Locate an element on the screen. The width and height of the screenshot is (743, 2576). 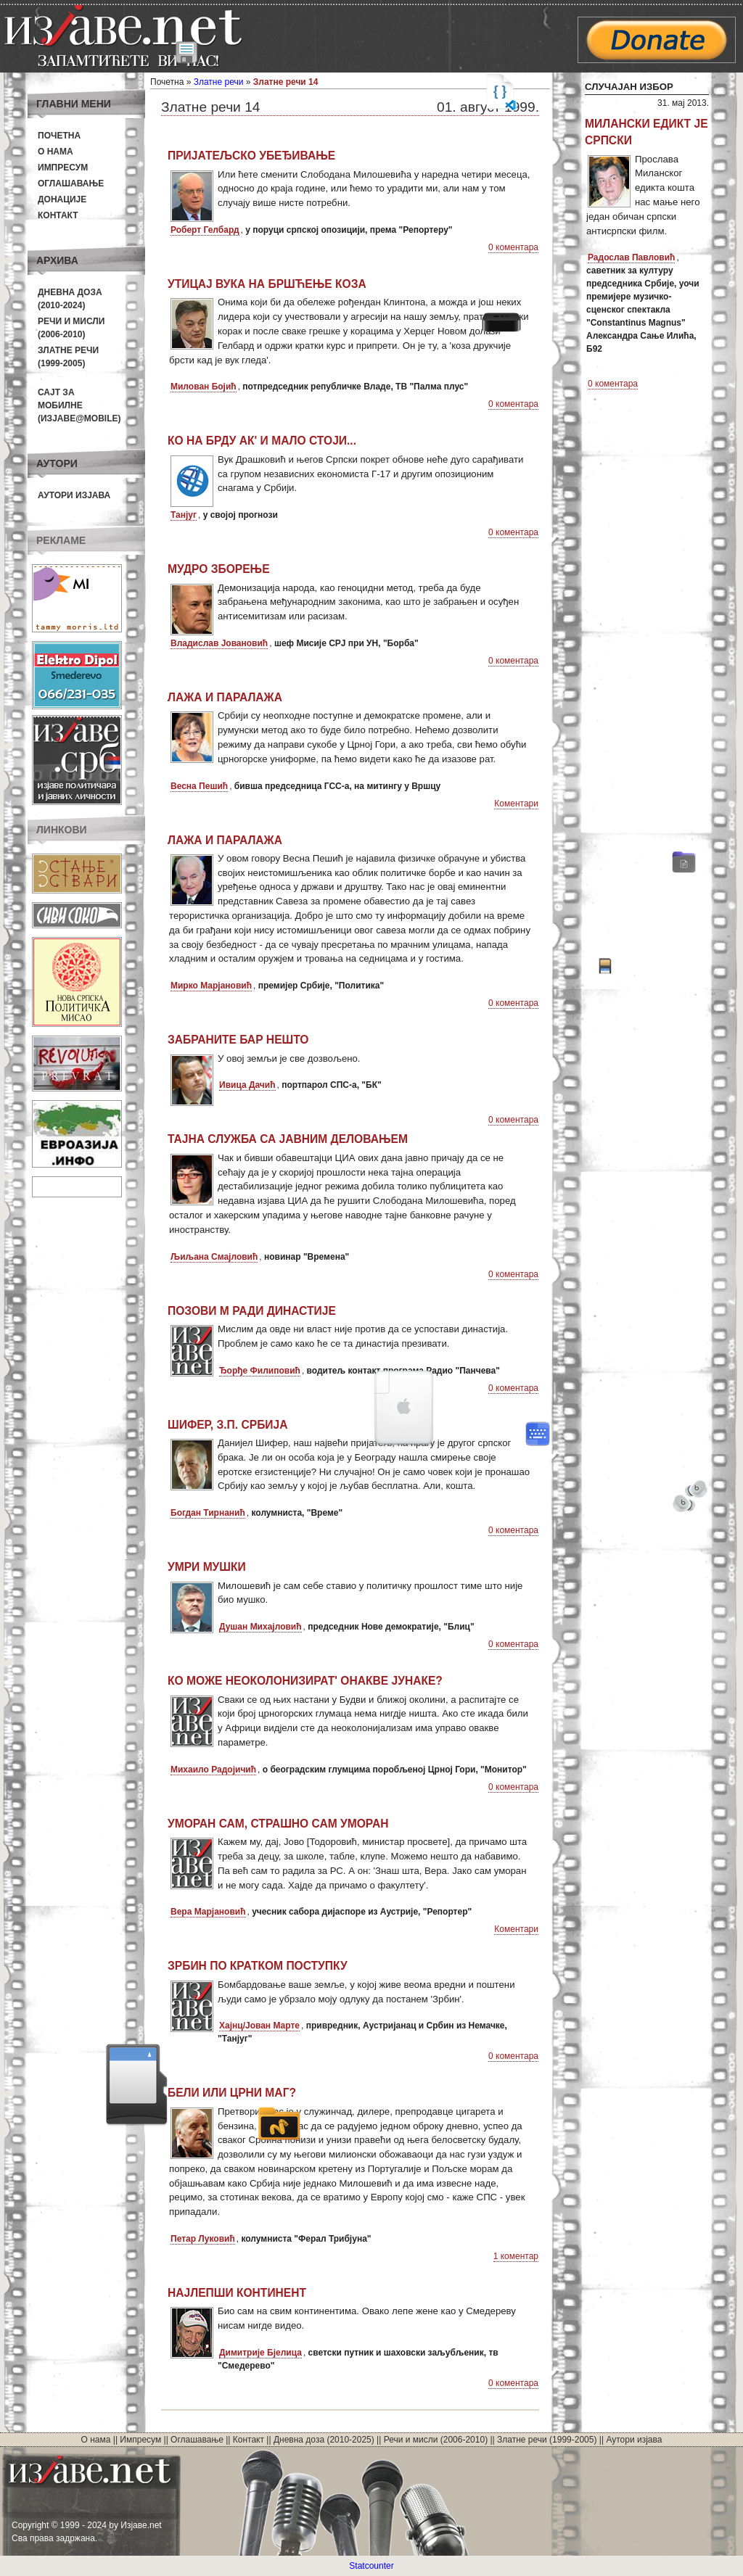
access AirPort Express network settings is located at coordinates (403, 1407).